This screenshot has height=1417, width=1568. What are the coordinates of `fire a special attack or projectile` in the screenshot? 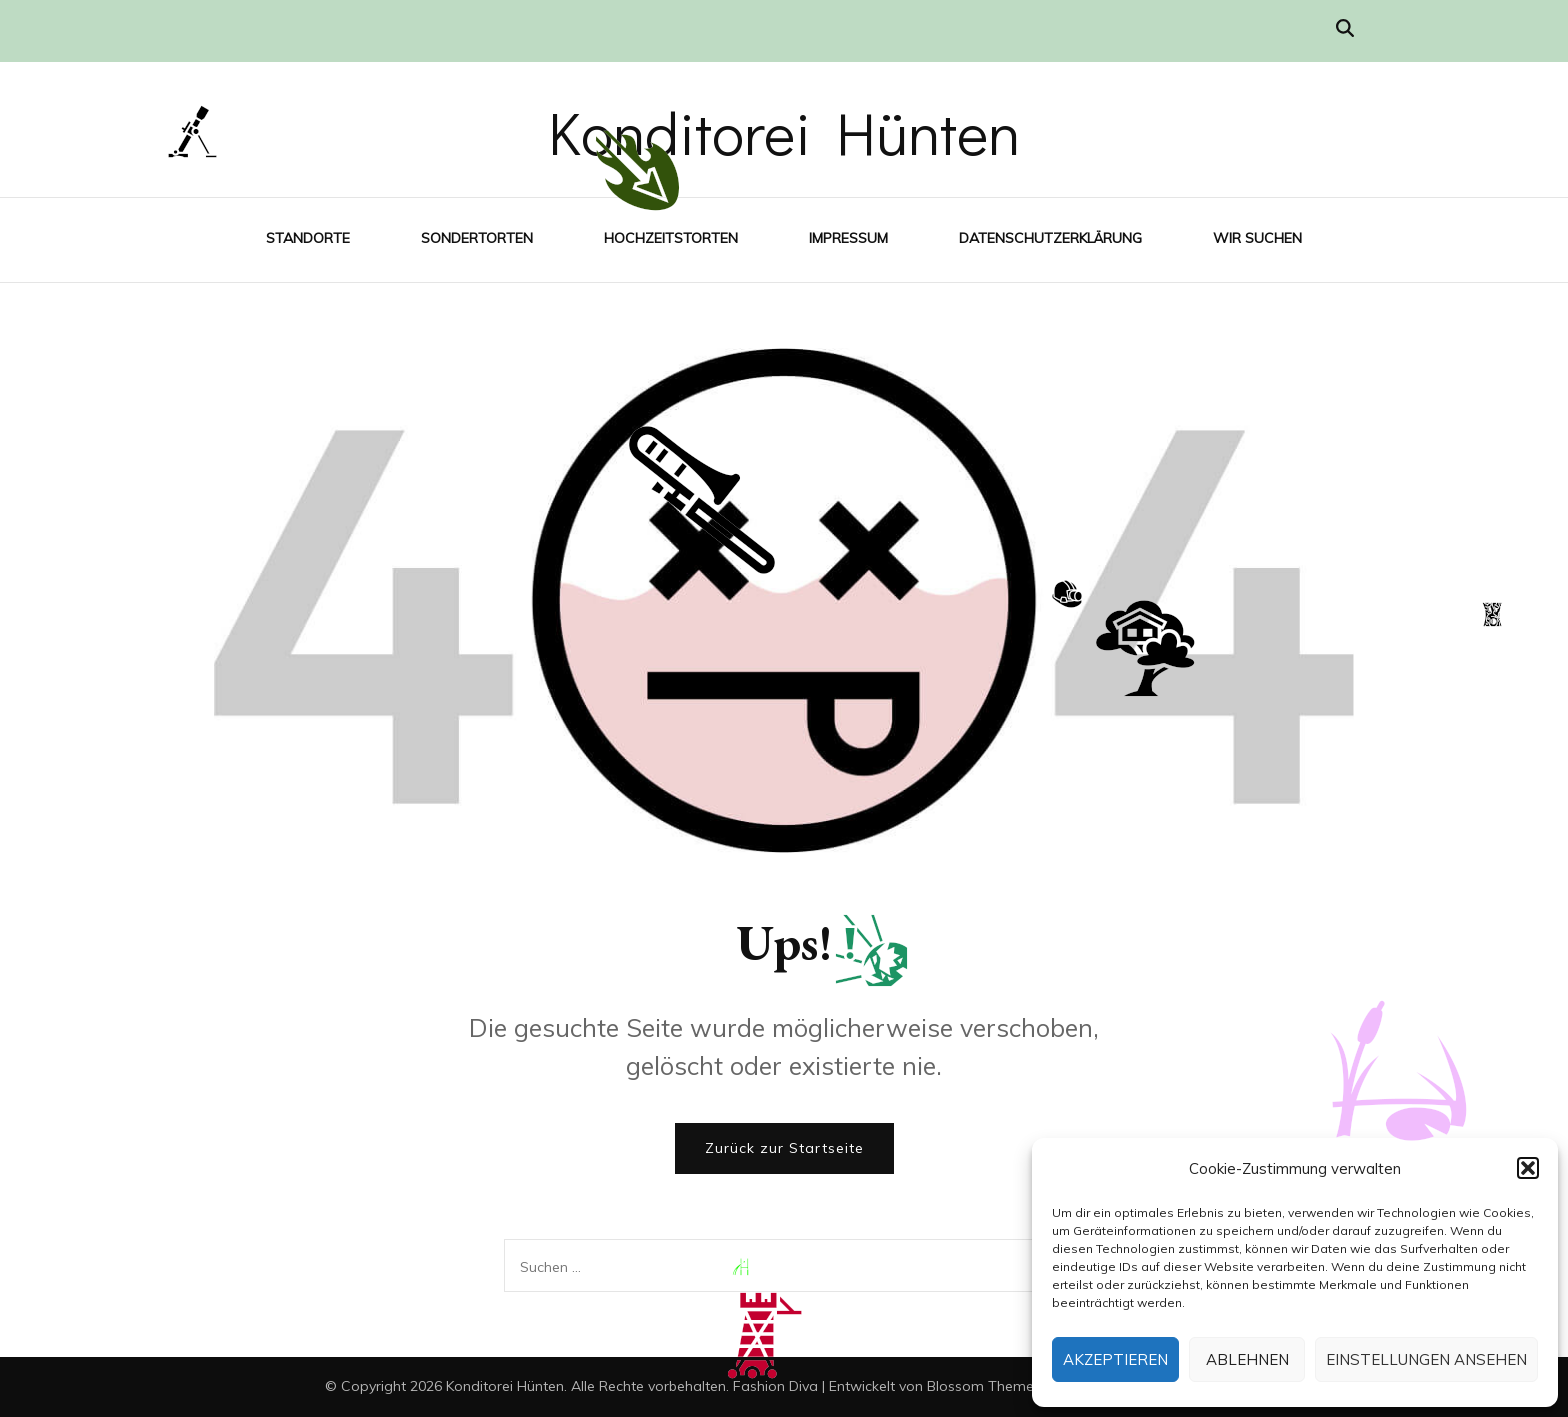 It's located at (638, 172).